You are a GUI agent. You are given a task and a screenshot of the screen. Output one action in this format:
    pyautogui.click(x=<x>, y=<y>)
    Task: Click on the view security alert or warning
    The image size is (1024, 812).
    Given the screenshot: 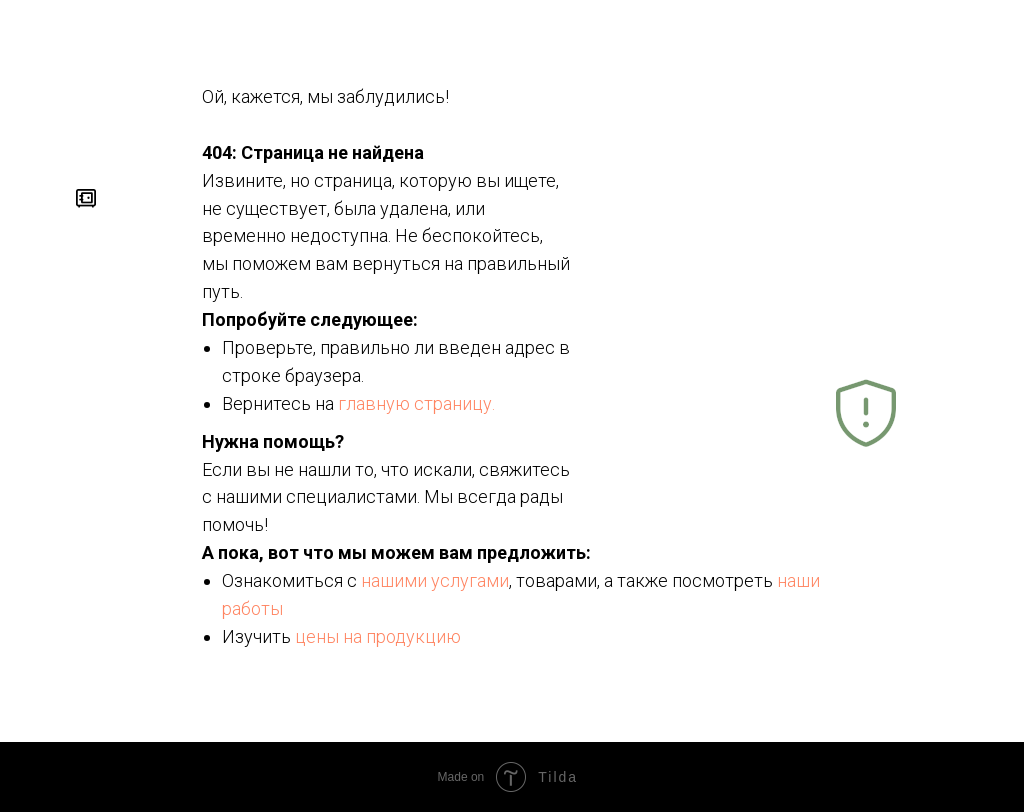 What is the action you would take?
    pyautogui.click(x=866, y=414)
    